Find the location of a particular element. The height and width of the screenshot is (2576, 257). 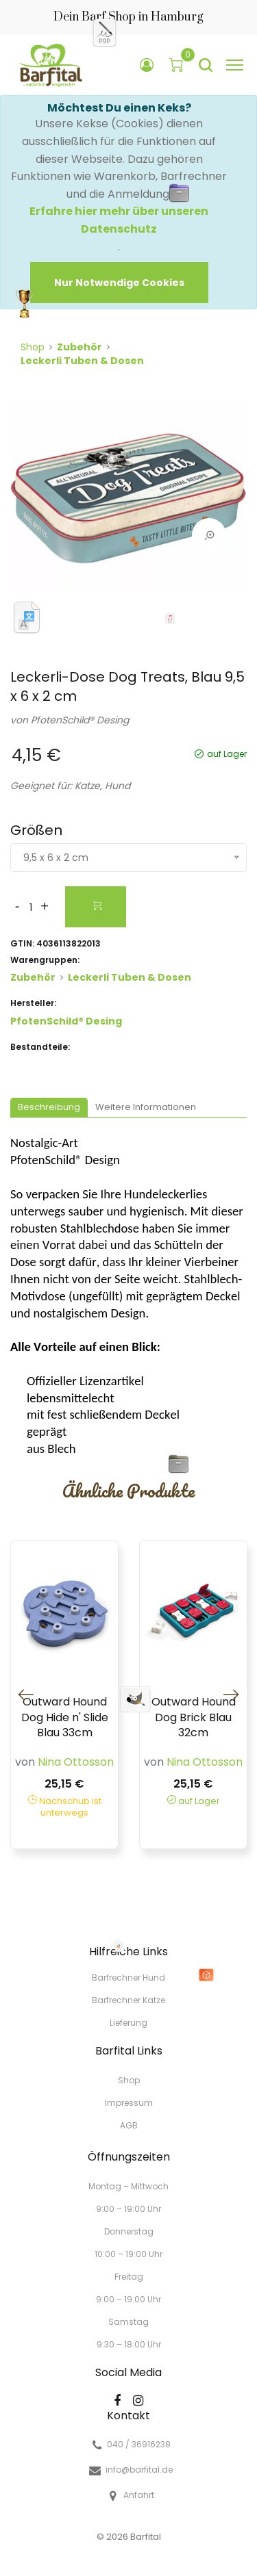

open a GIMP image file is located at coordinates (135, 1698).